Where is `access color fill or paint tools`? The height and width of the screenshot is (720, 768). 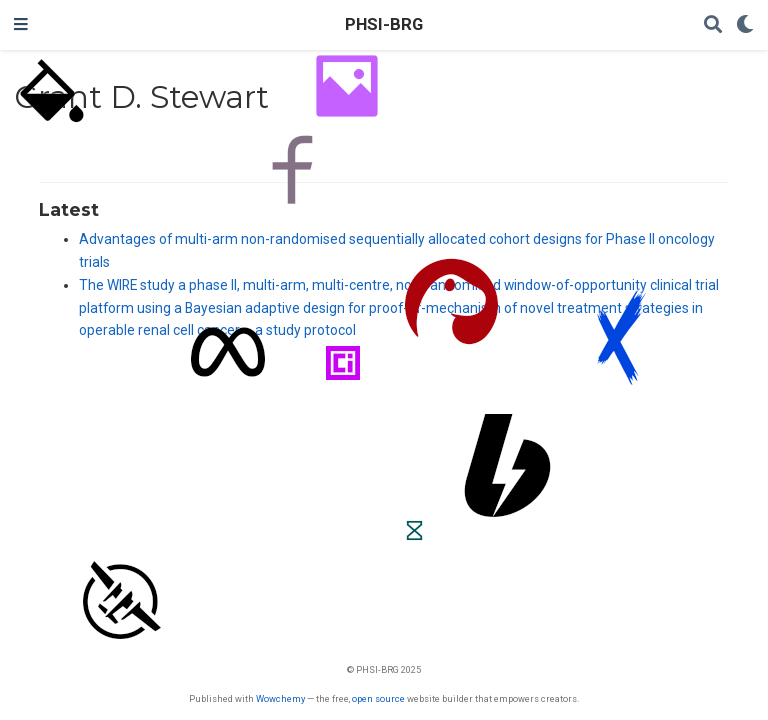 access color fill or paint tools is located at coordinates (50, 90).